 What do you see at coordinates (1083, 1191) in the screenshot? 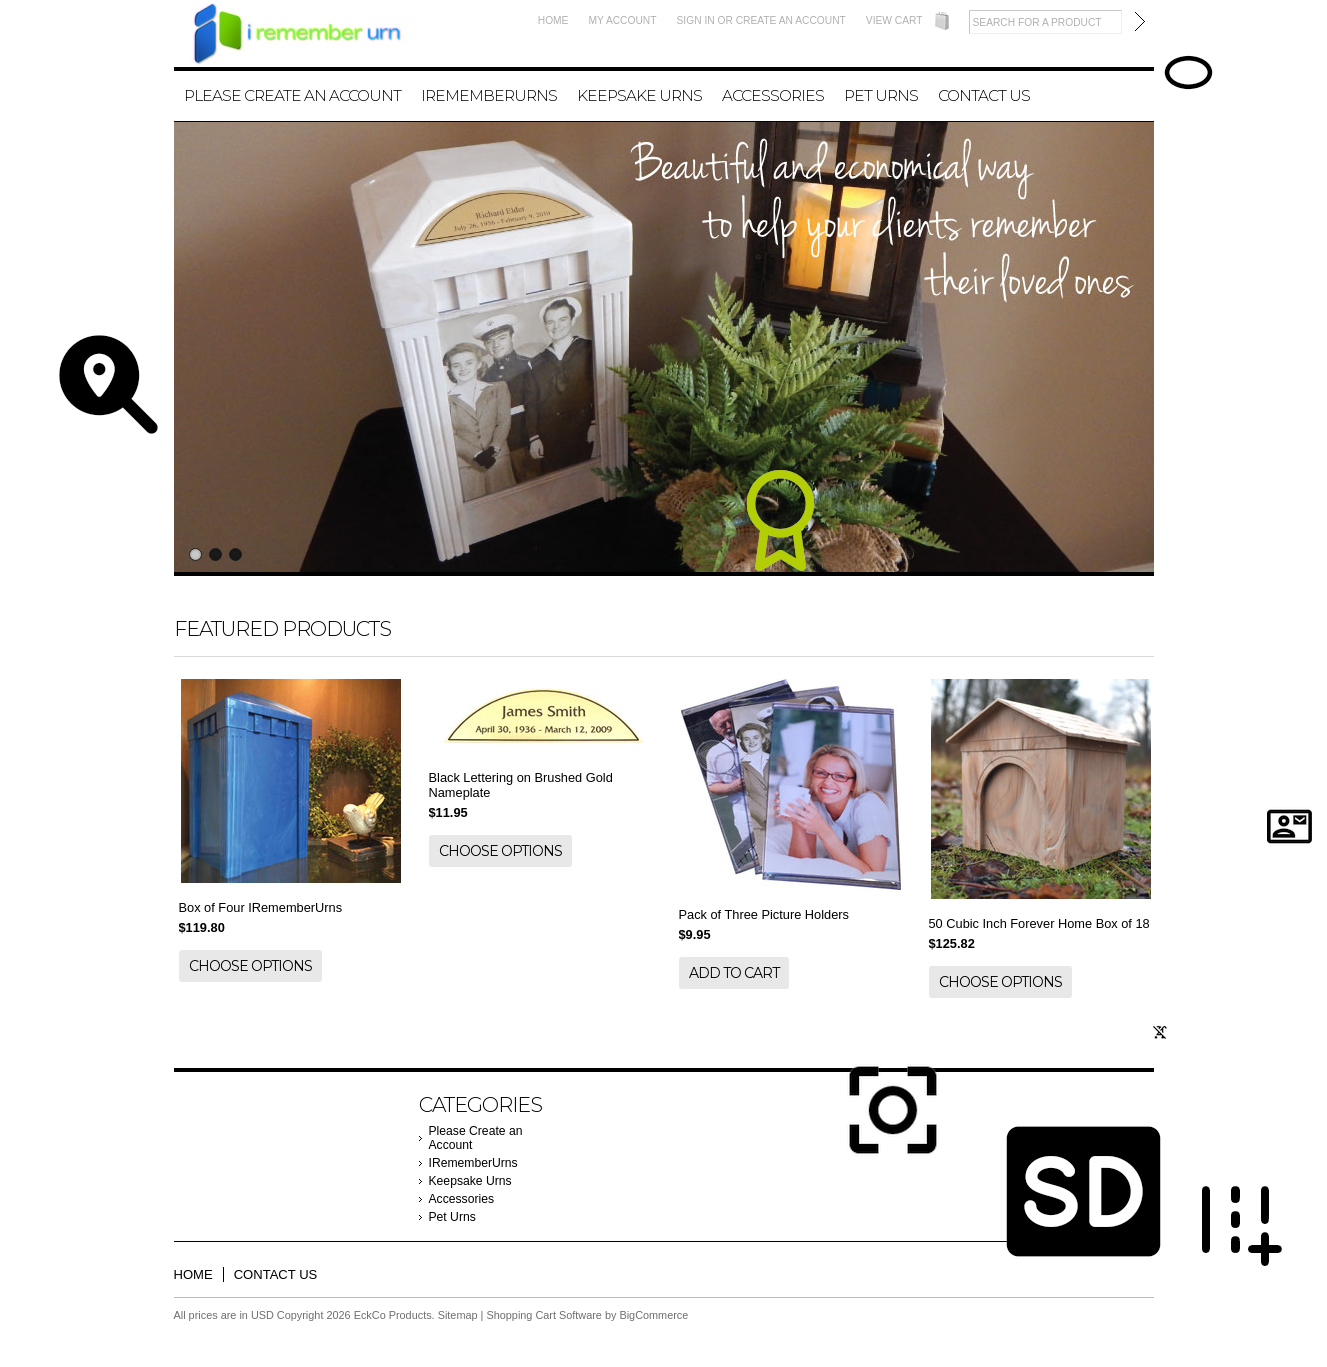
I see `indicates standard definition video quality` at bounding box center [1083, 1191].